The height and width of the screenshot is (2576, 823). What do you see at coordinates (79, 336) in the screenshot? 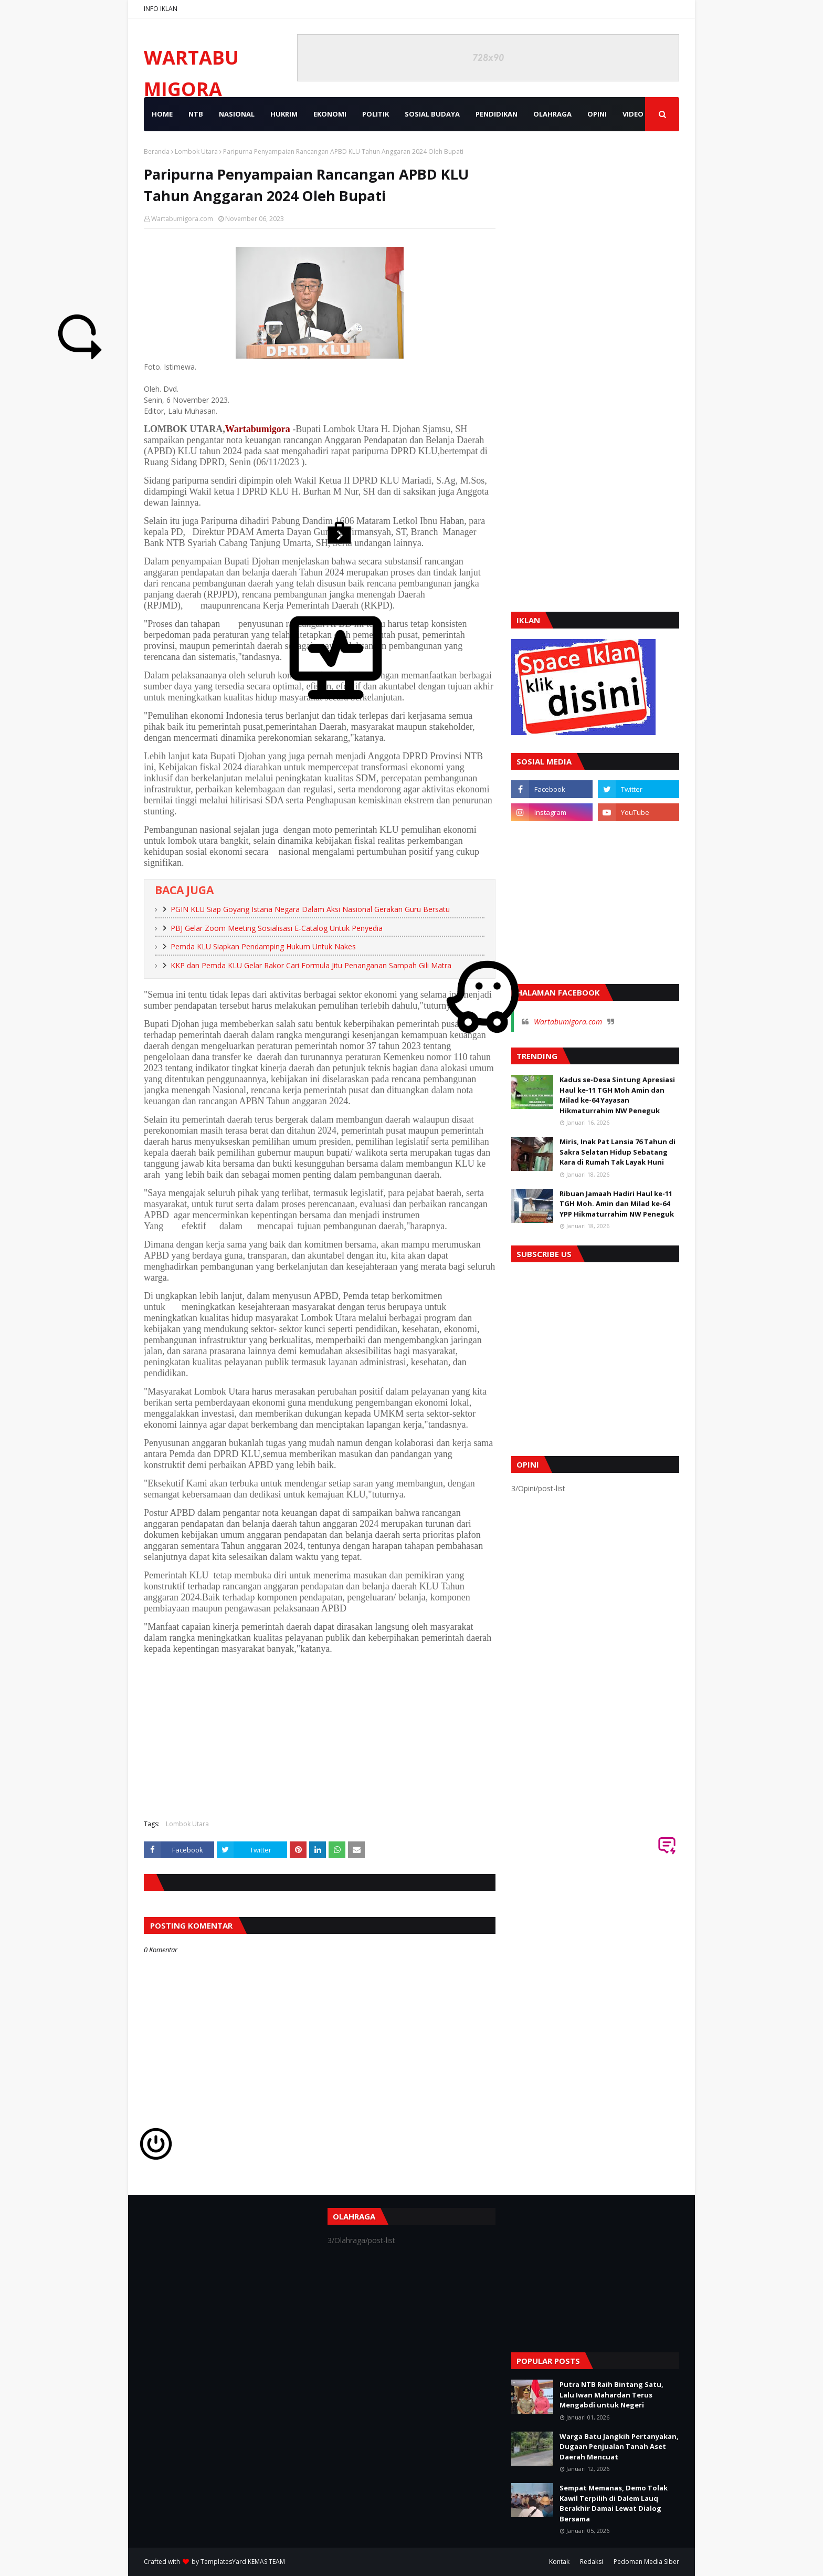
I see `repeat or iterate through items` at bounding box center [79, 336].